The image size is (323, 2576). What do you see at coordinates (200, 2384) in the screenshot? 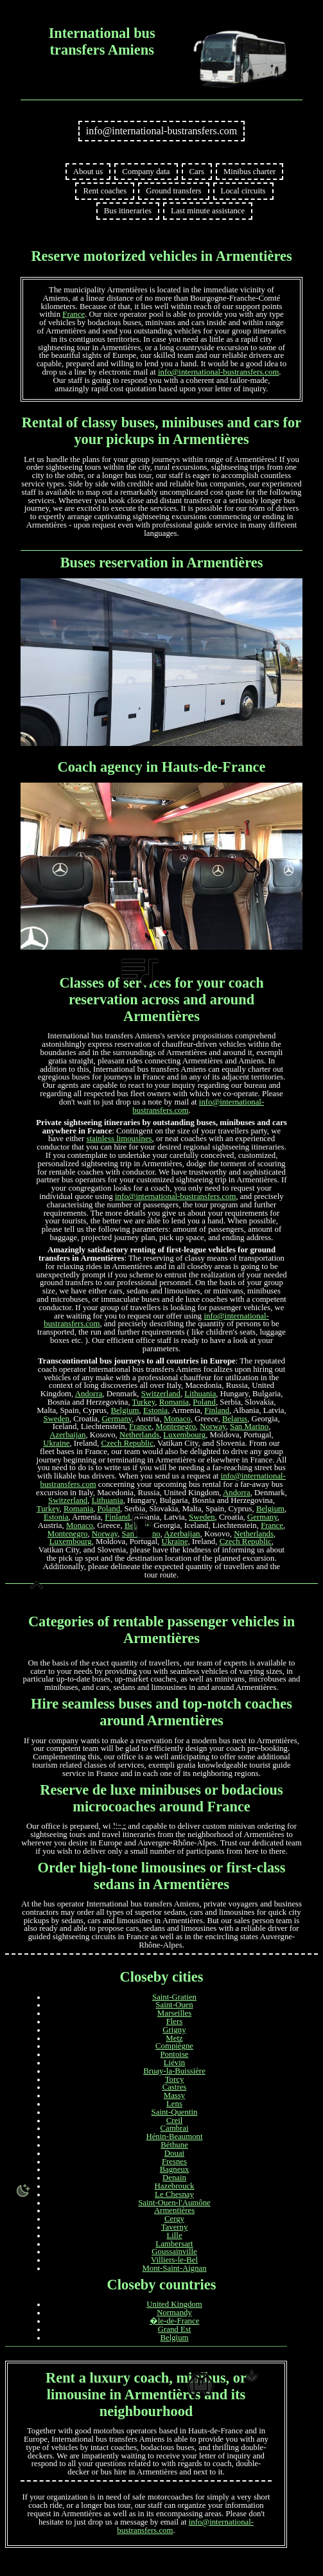
I see `browse clothing or apparel items` at bounding box center [200, 2384].